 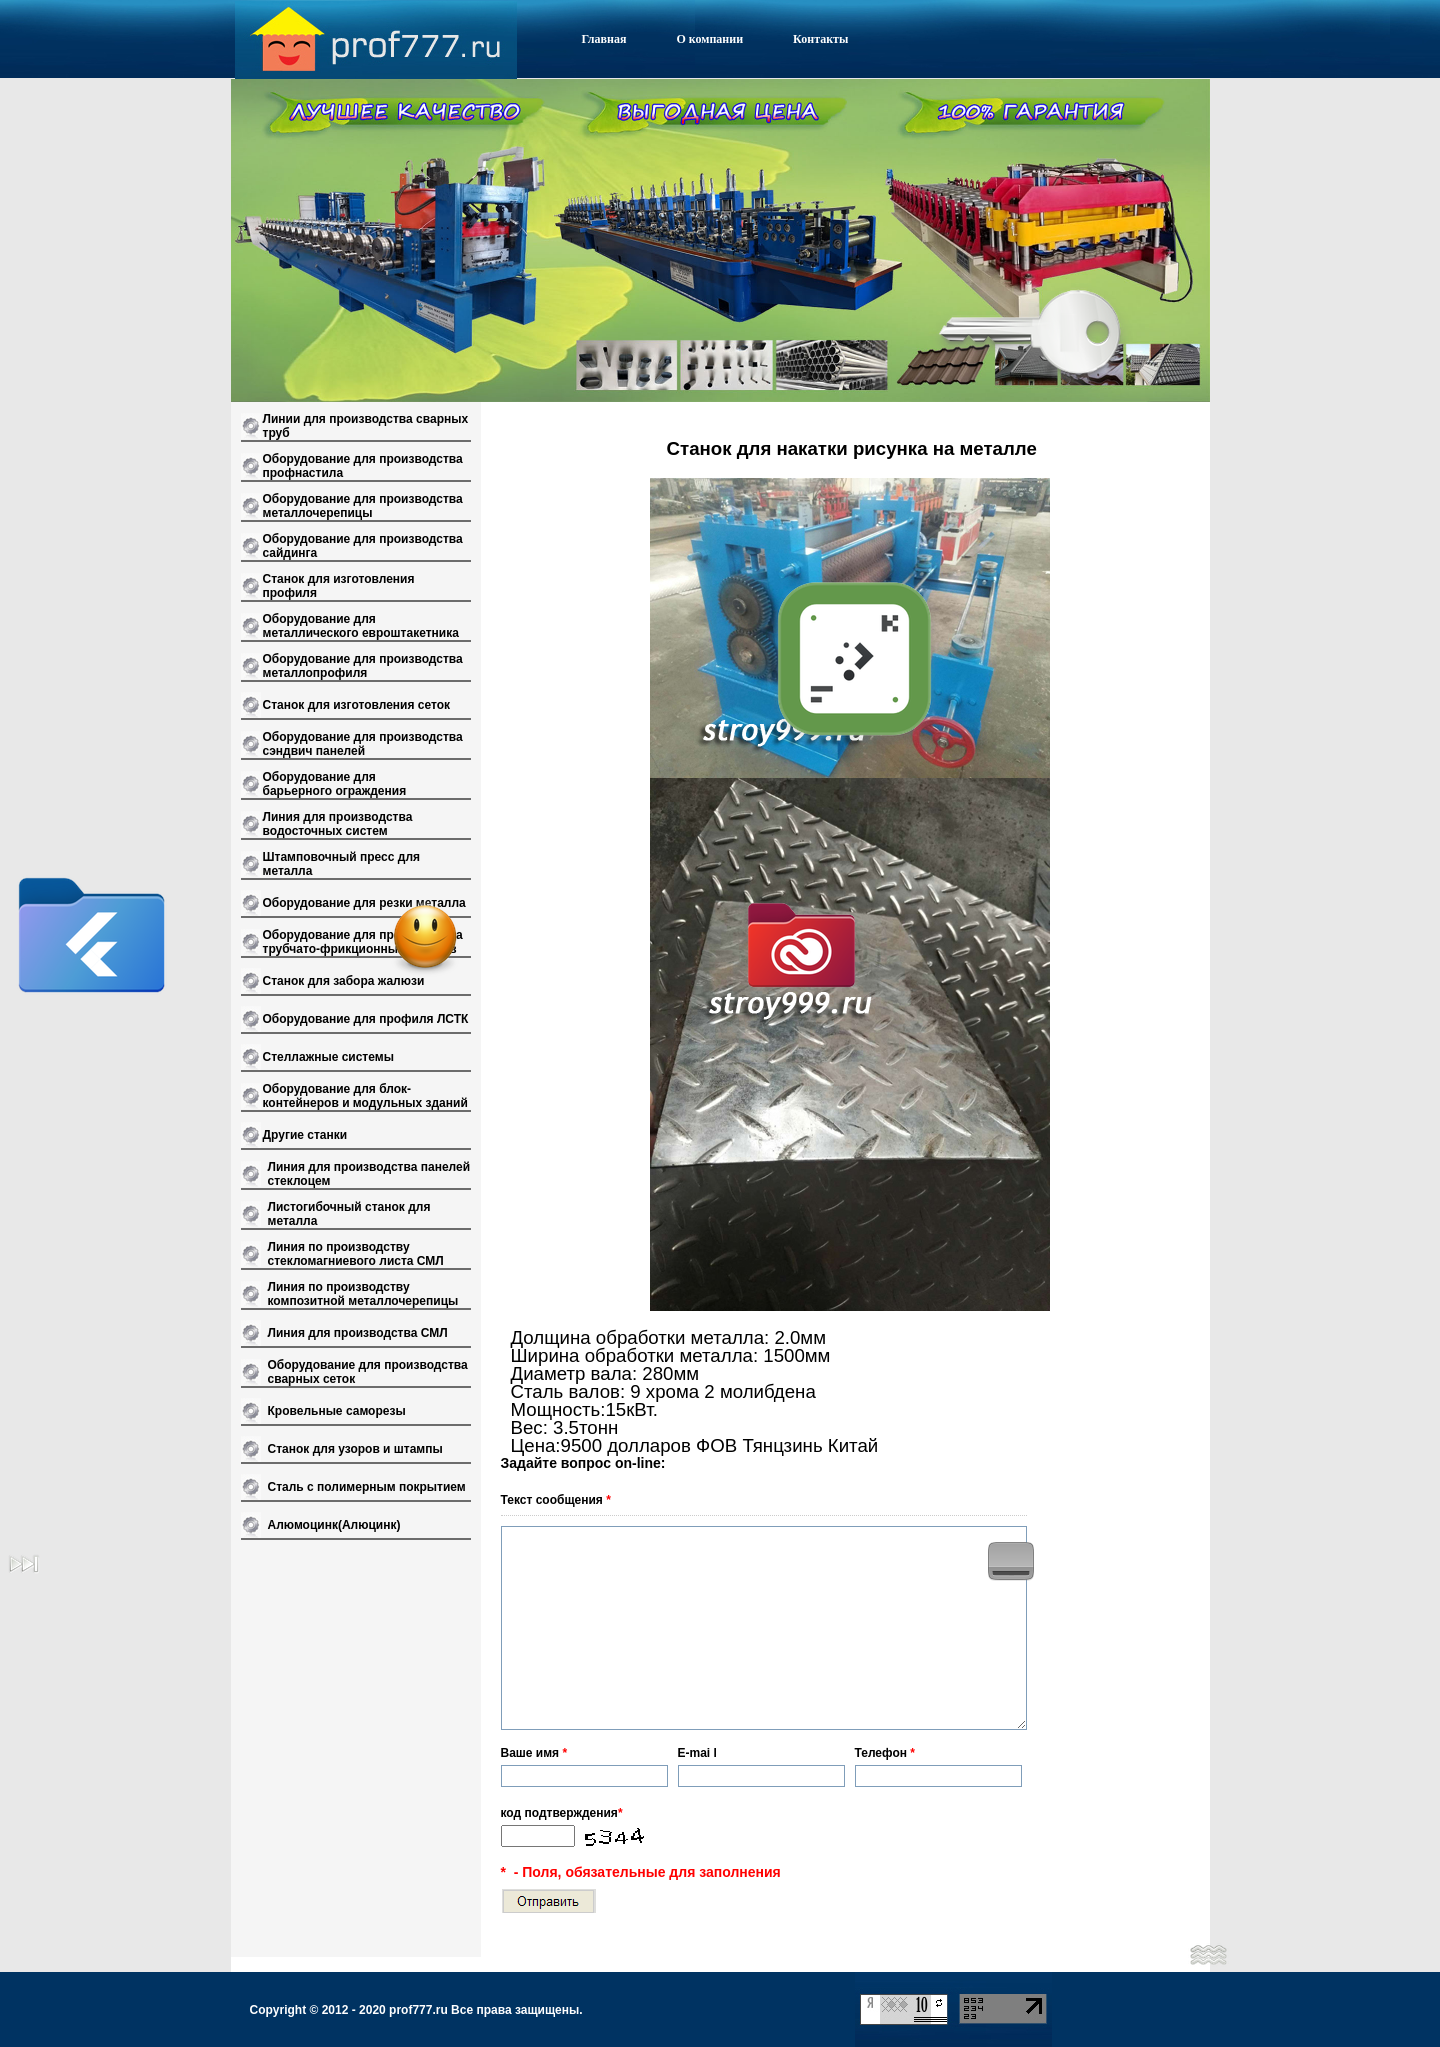 What do you see at coordinates (24, 1564) in the screenshot?
I see `skip to next track in media player` at bounding box center [24, 1564].